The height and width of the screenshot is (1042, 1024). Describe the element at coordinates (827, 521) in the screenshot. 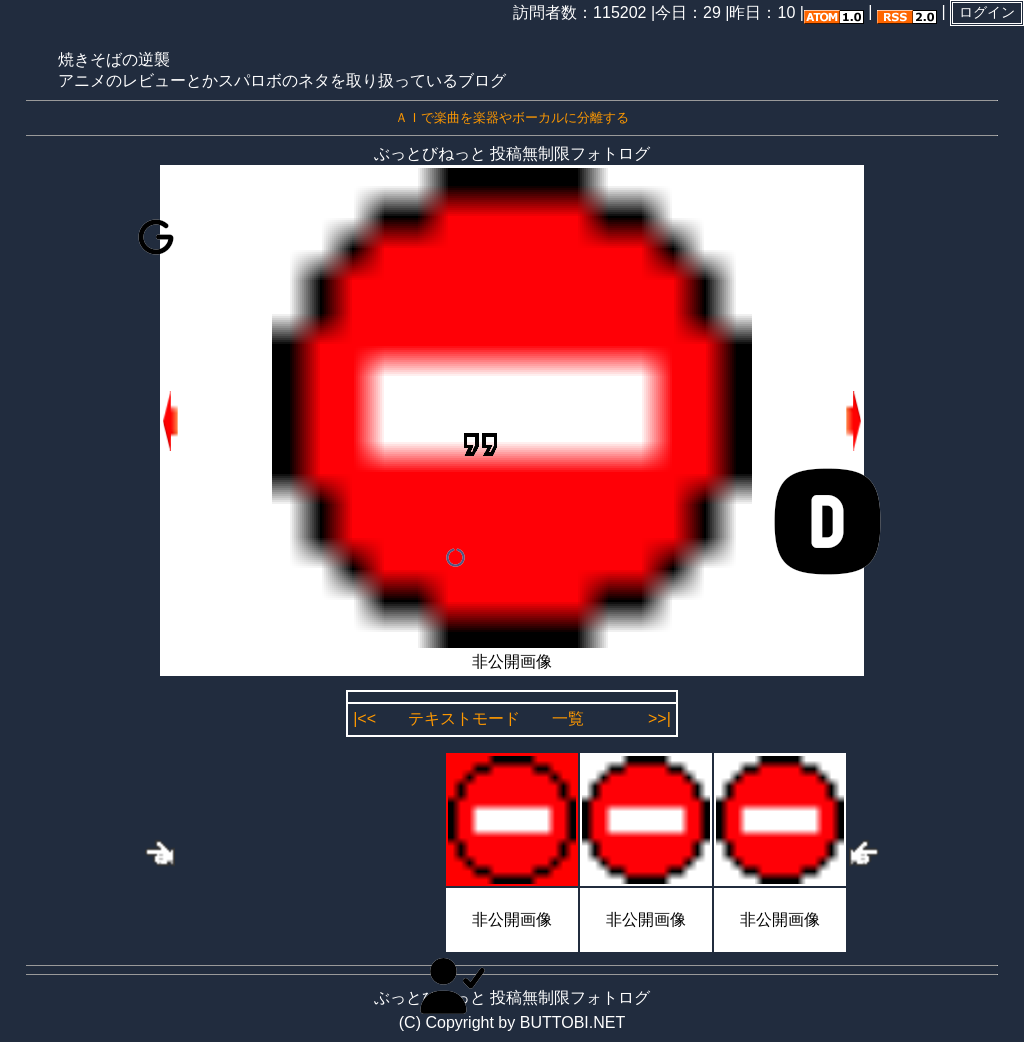

I see `indicates a "D" grade or rating` at that location.